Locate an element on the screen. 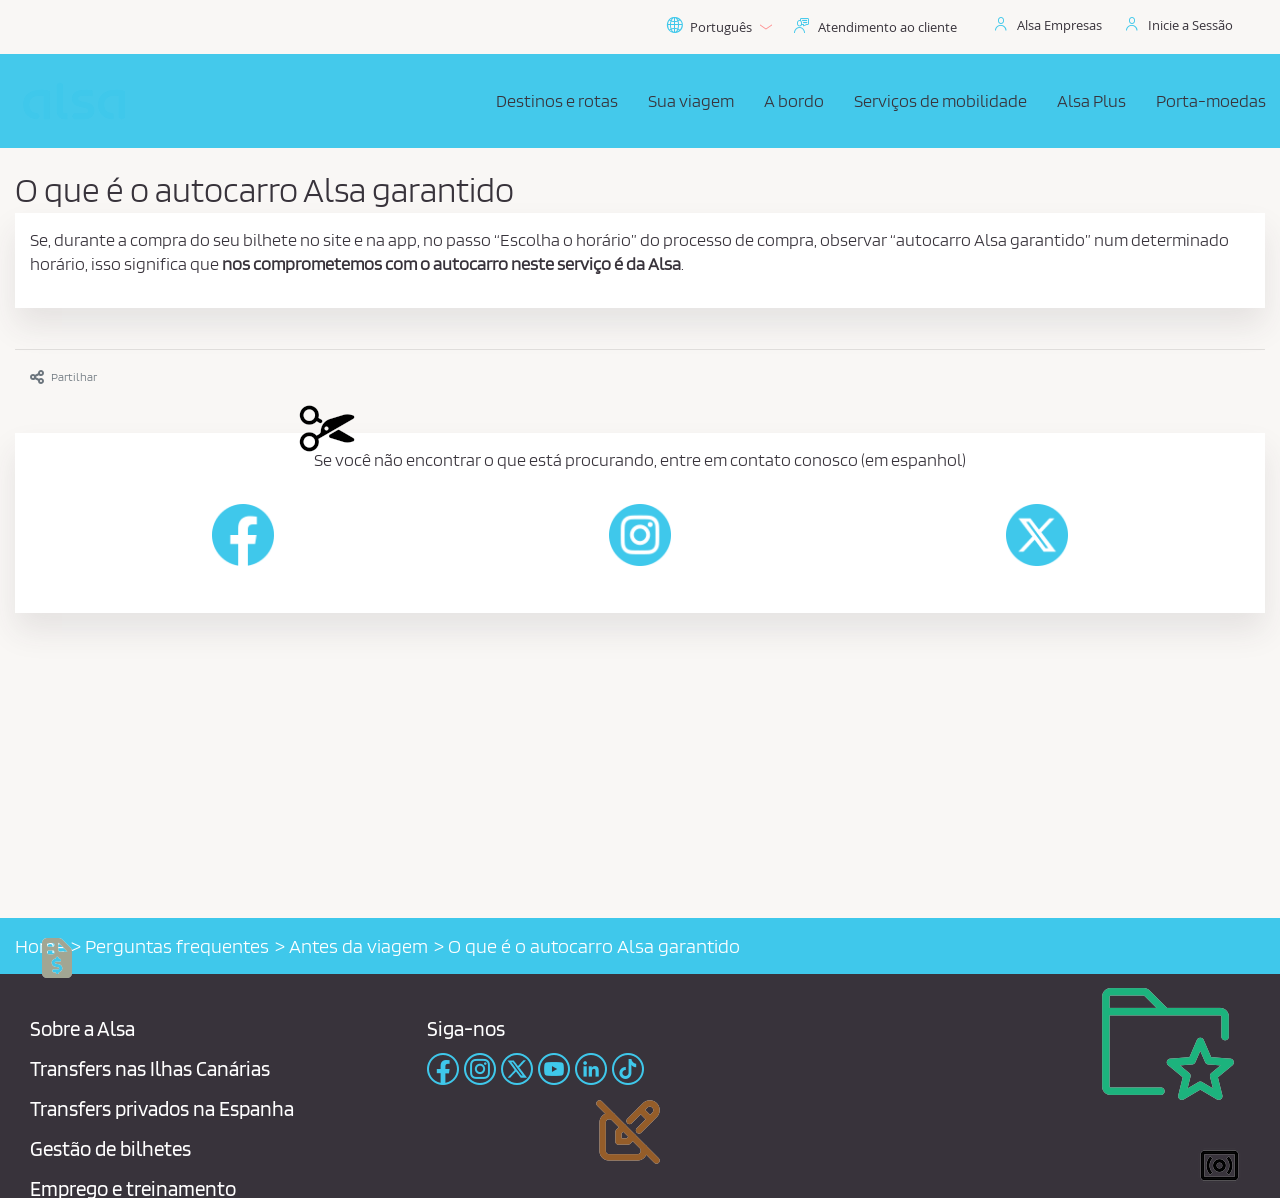  view invoice or billing document is located at coordinates (57, 958).